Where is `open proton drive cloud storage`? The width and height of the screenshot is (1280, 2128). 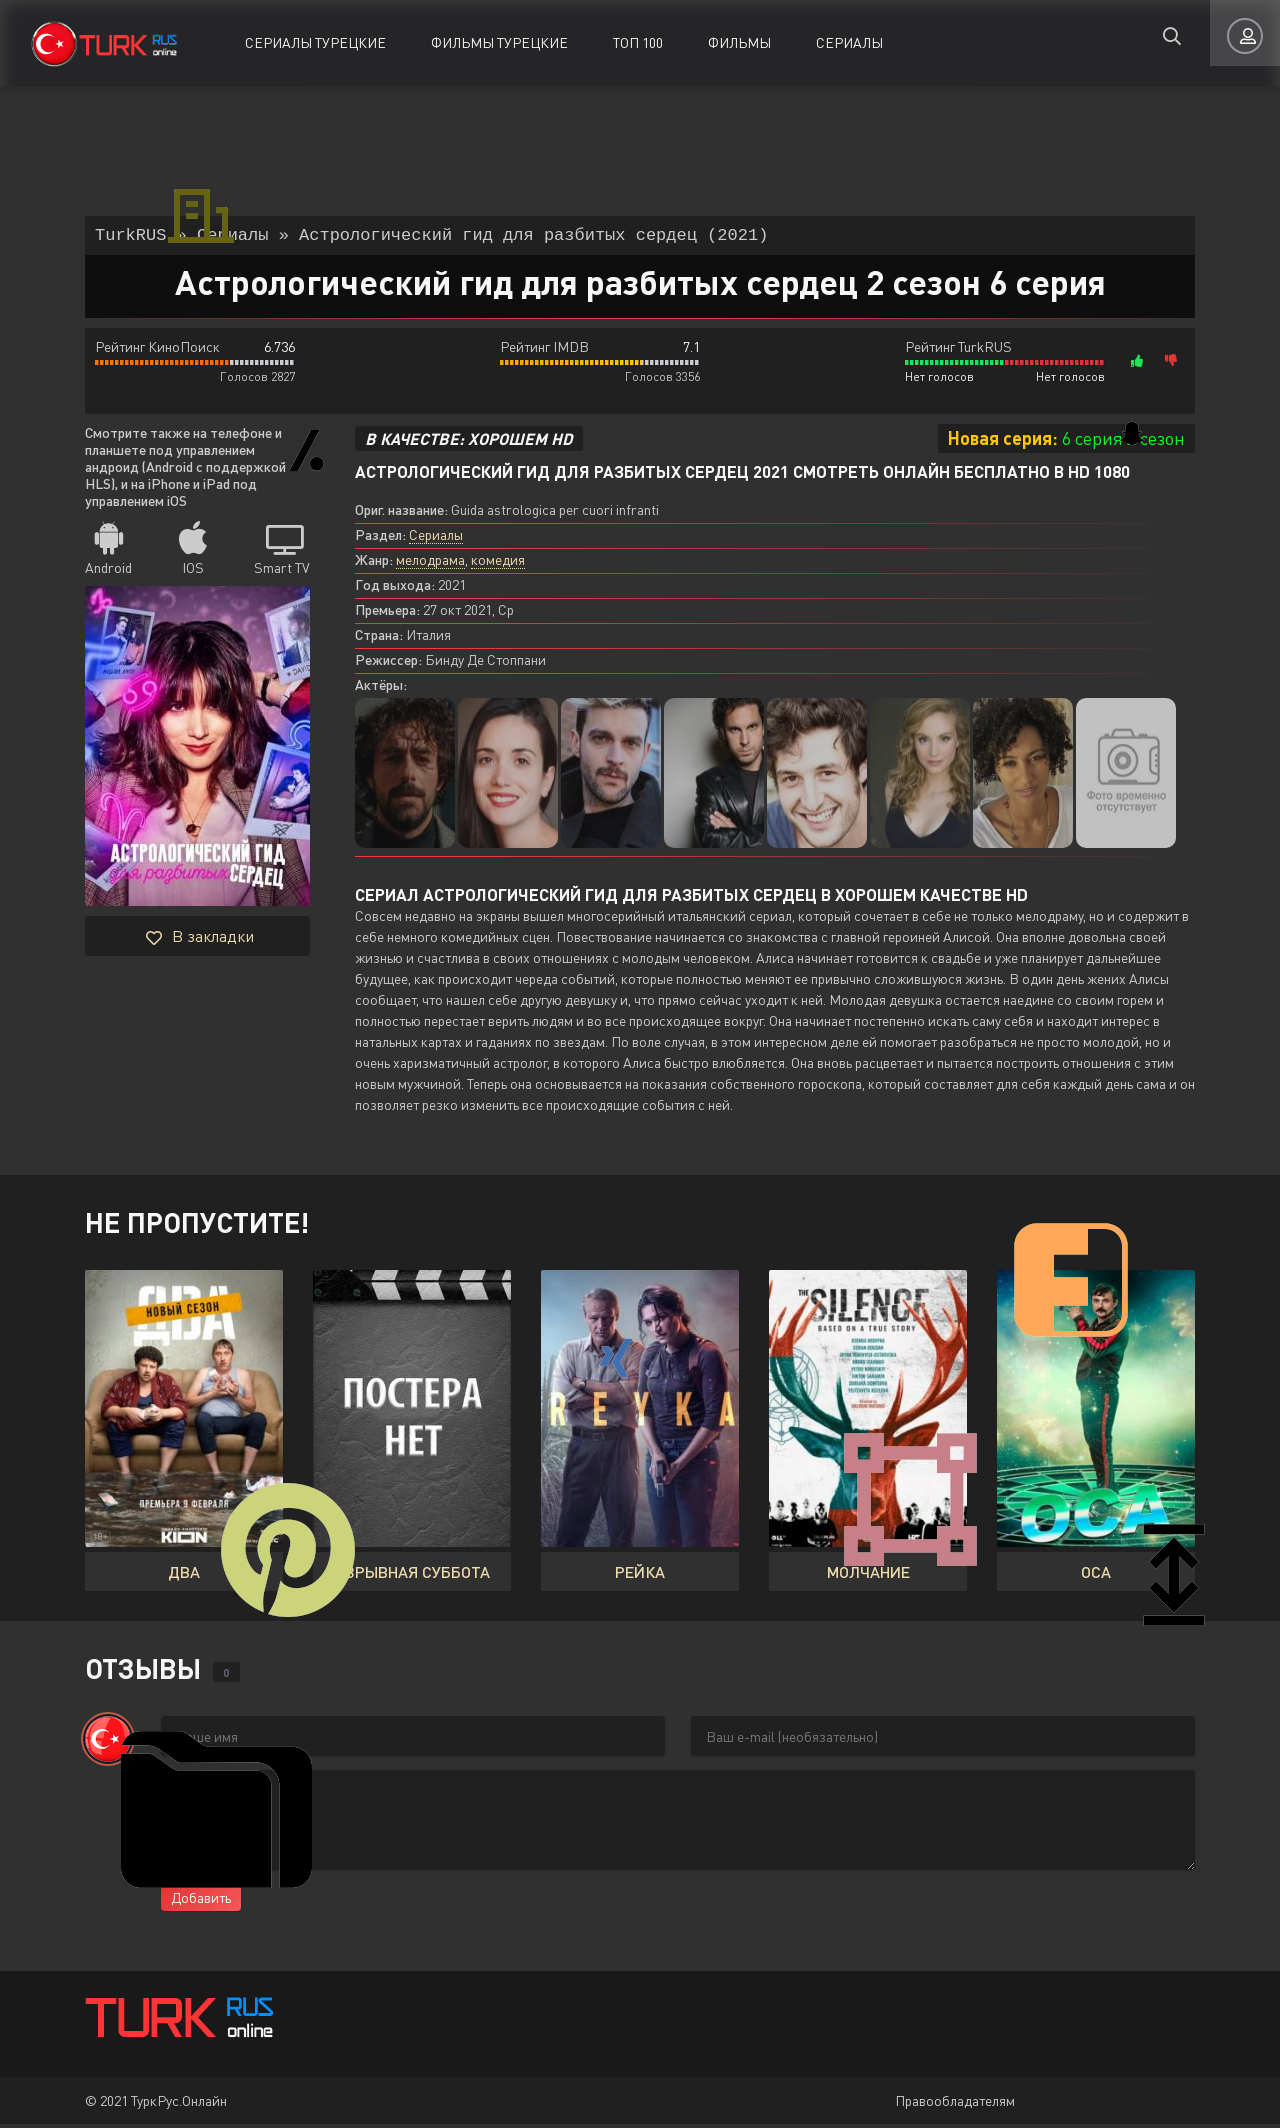 open proton drive cloud storage is located at coordinates (216, 1809).